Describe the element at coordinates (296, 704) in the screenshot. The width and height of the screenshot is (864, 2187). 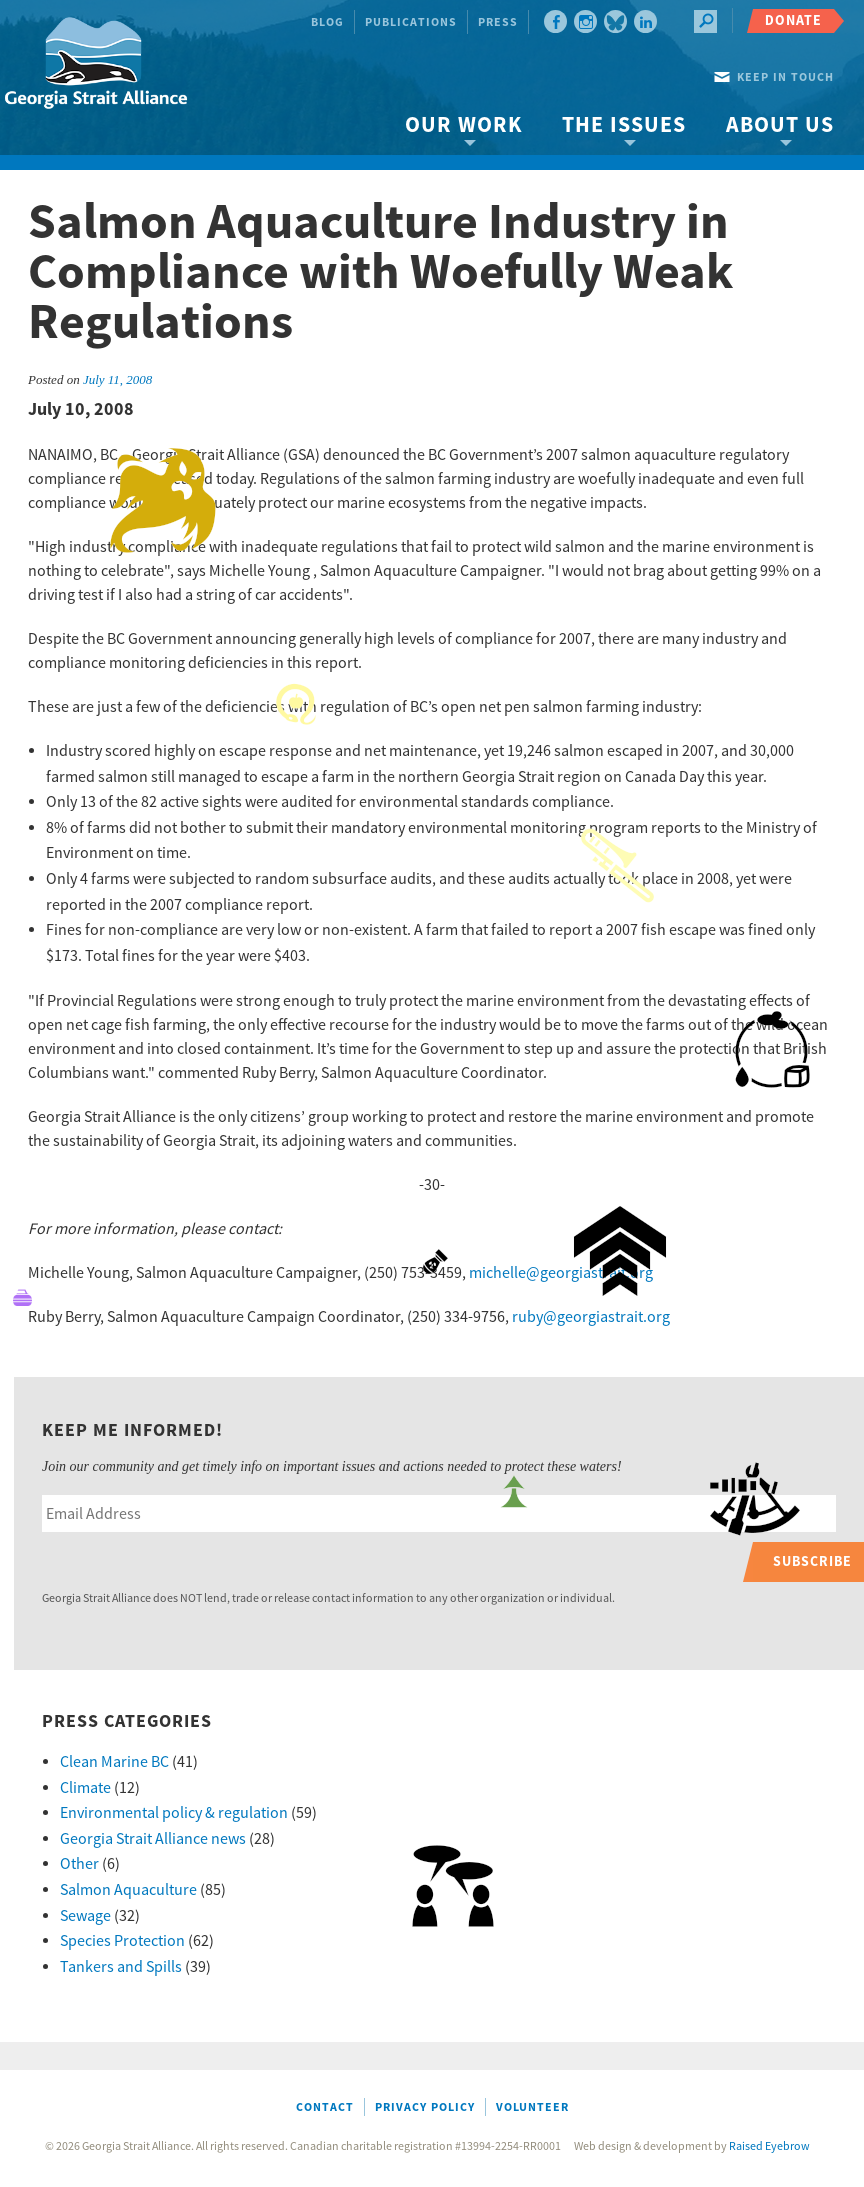
I see `indicates a temptation or forbidden choice in gameplay` at that location.